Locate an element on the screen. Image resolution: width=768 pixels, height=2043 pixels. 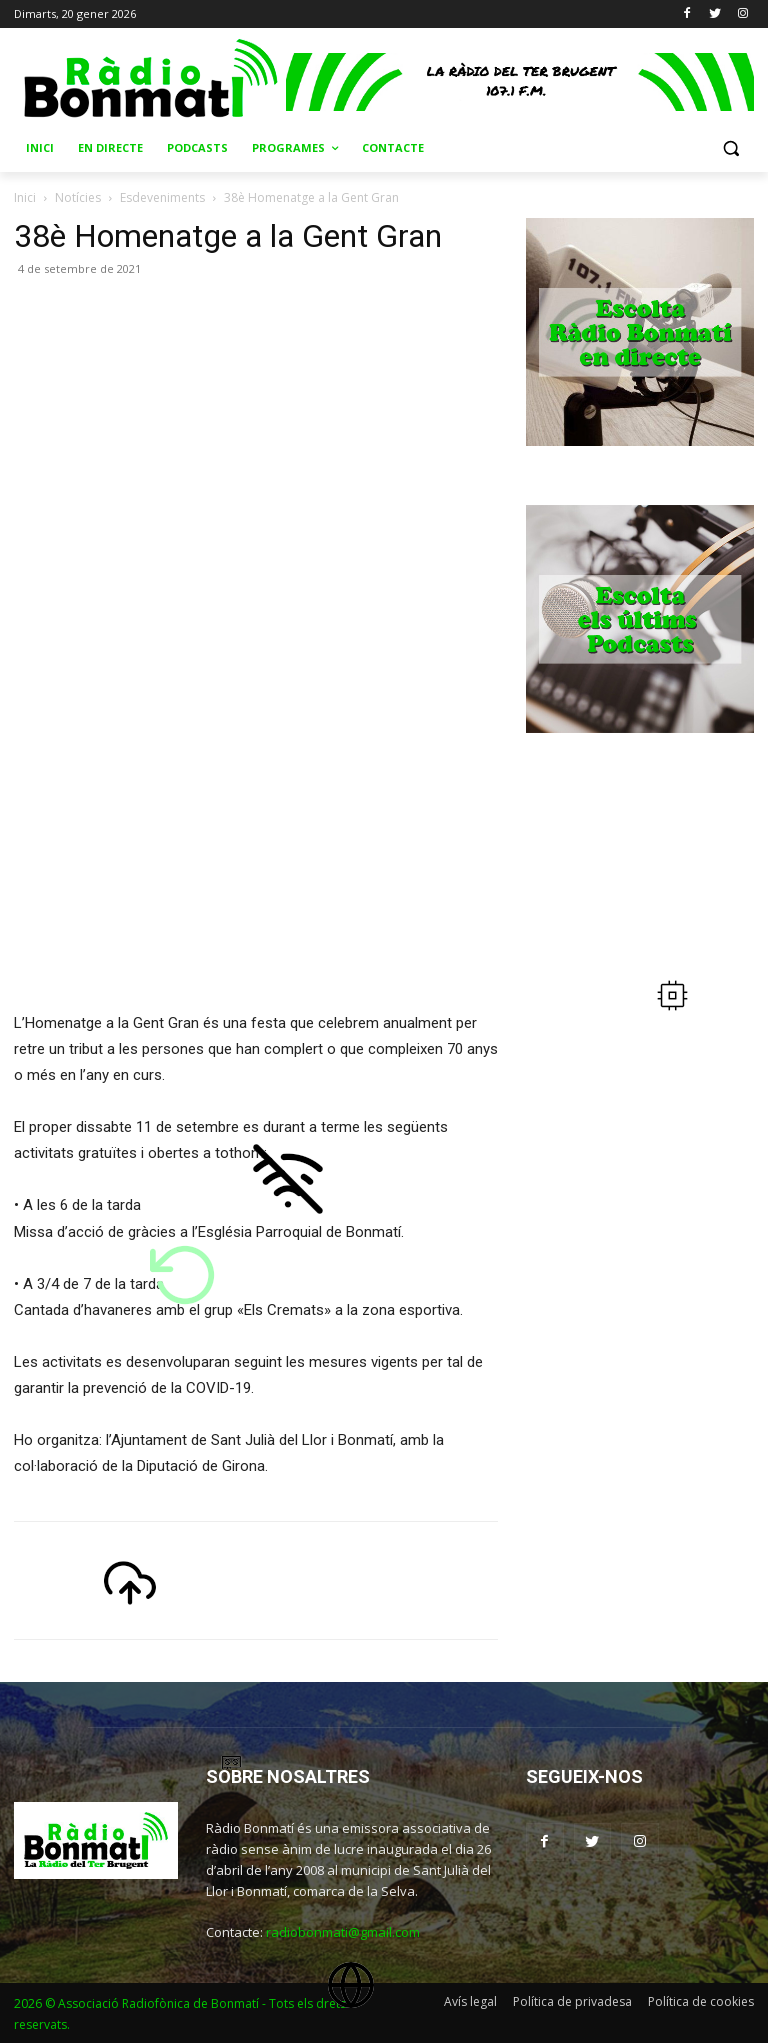
indicates wifi is currently disabled is located at coordinates (288, 1179).